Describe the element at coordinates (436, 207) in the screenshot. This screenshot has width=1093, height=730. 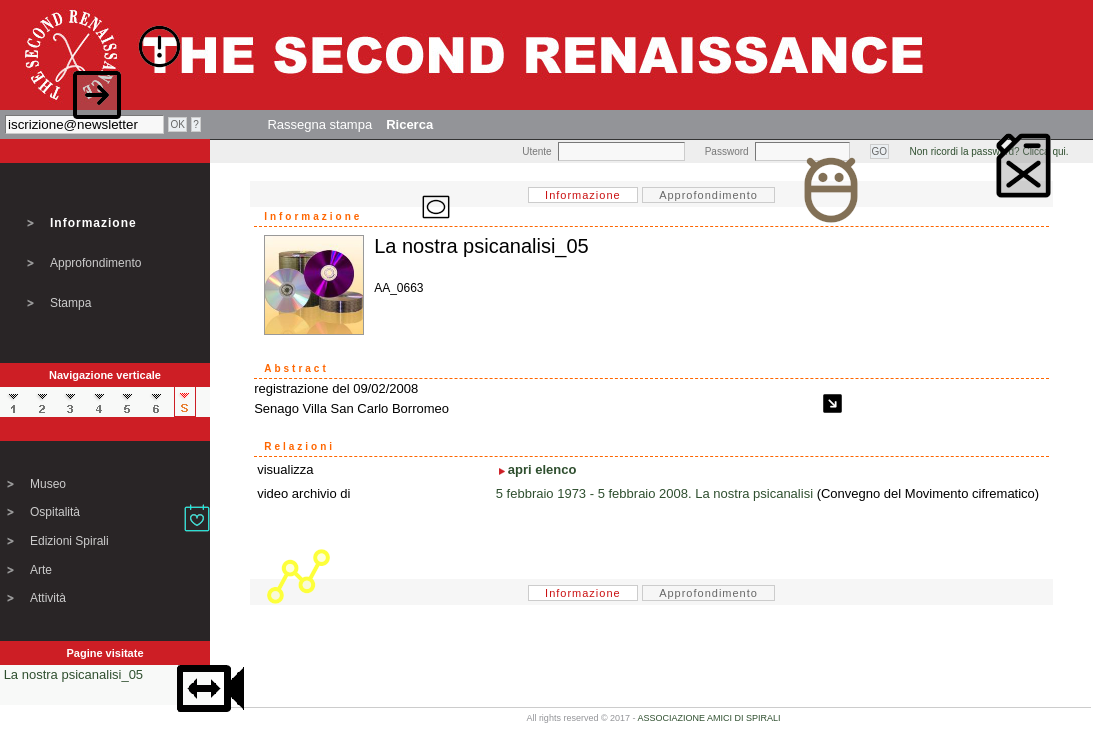
I see `apply vignette effect to photo` at that location.